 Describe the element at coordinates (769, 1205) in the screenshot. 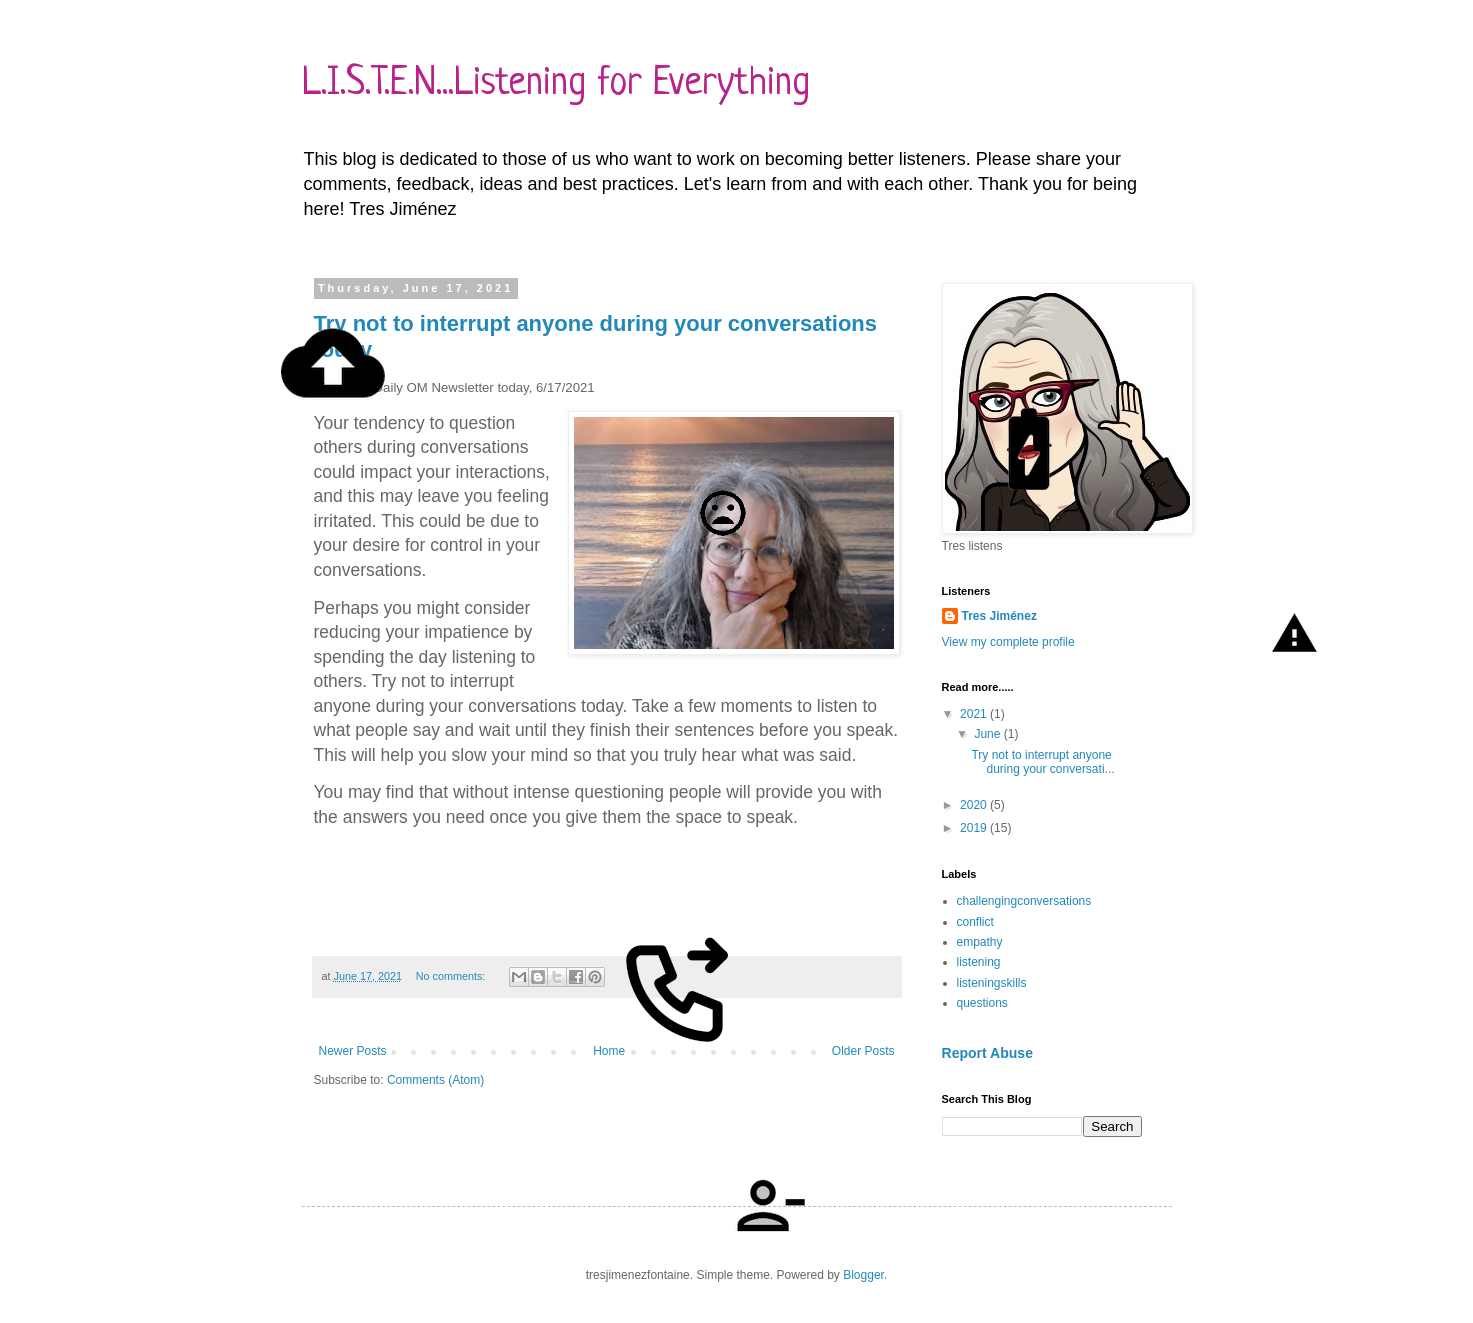

I see `remove a contact or friend` at that location.